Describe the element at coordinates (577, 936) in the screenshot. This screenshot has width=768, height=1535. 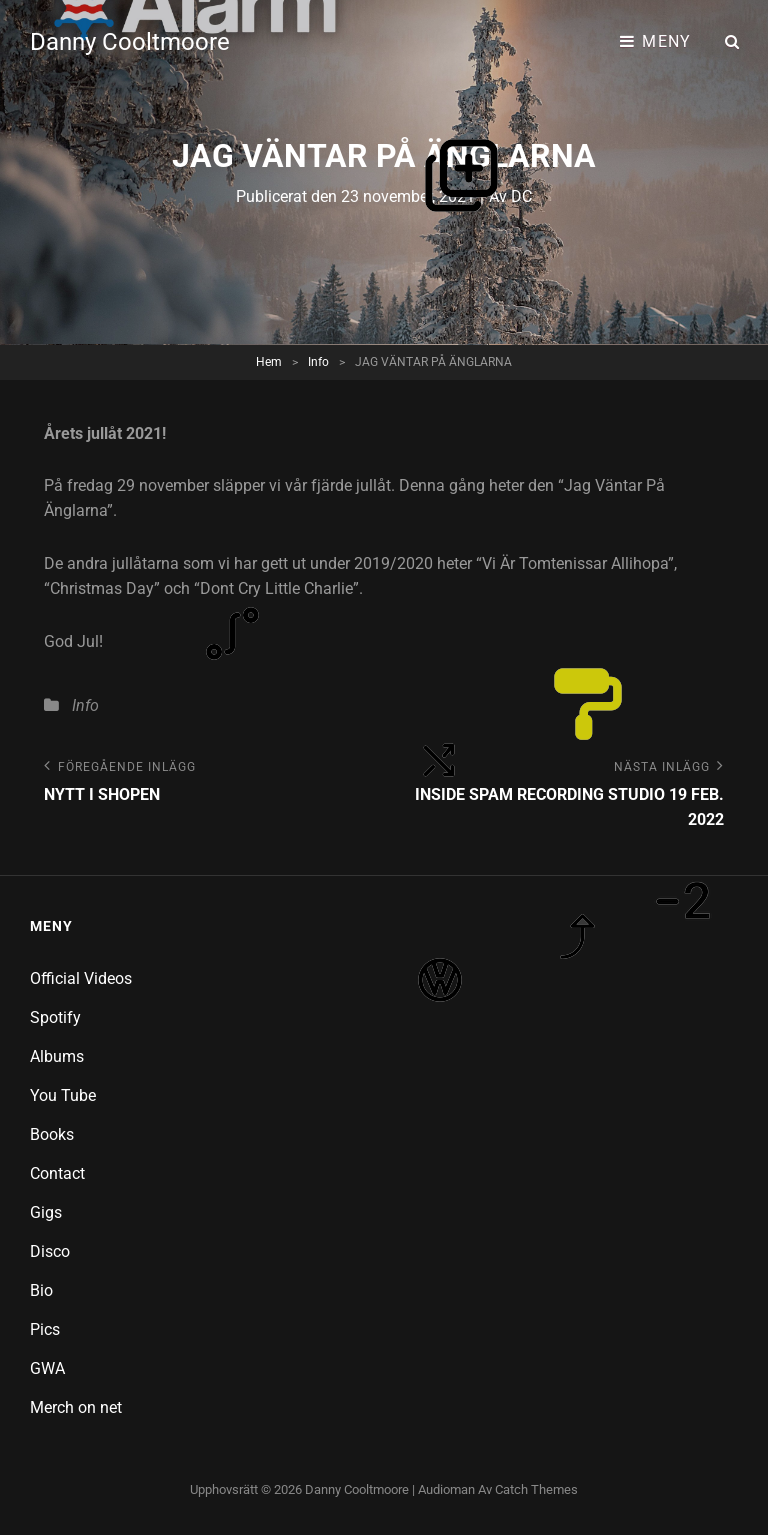
I see `navigate back and up in a menu hierarchy` at that location.